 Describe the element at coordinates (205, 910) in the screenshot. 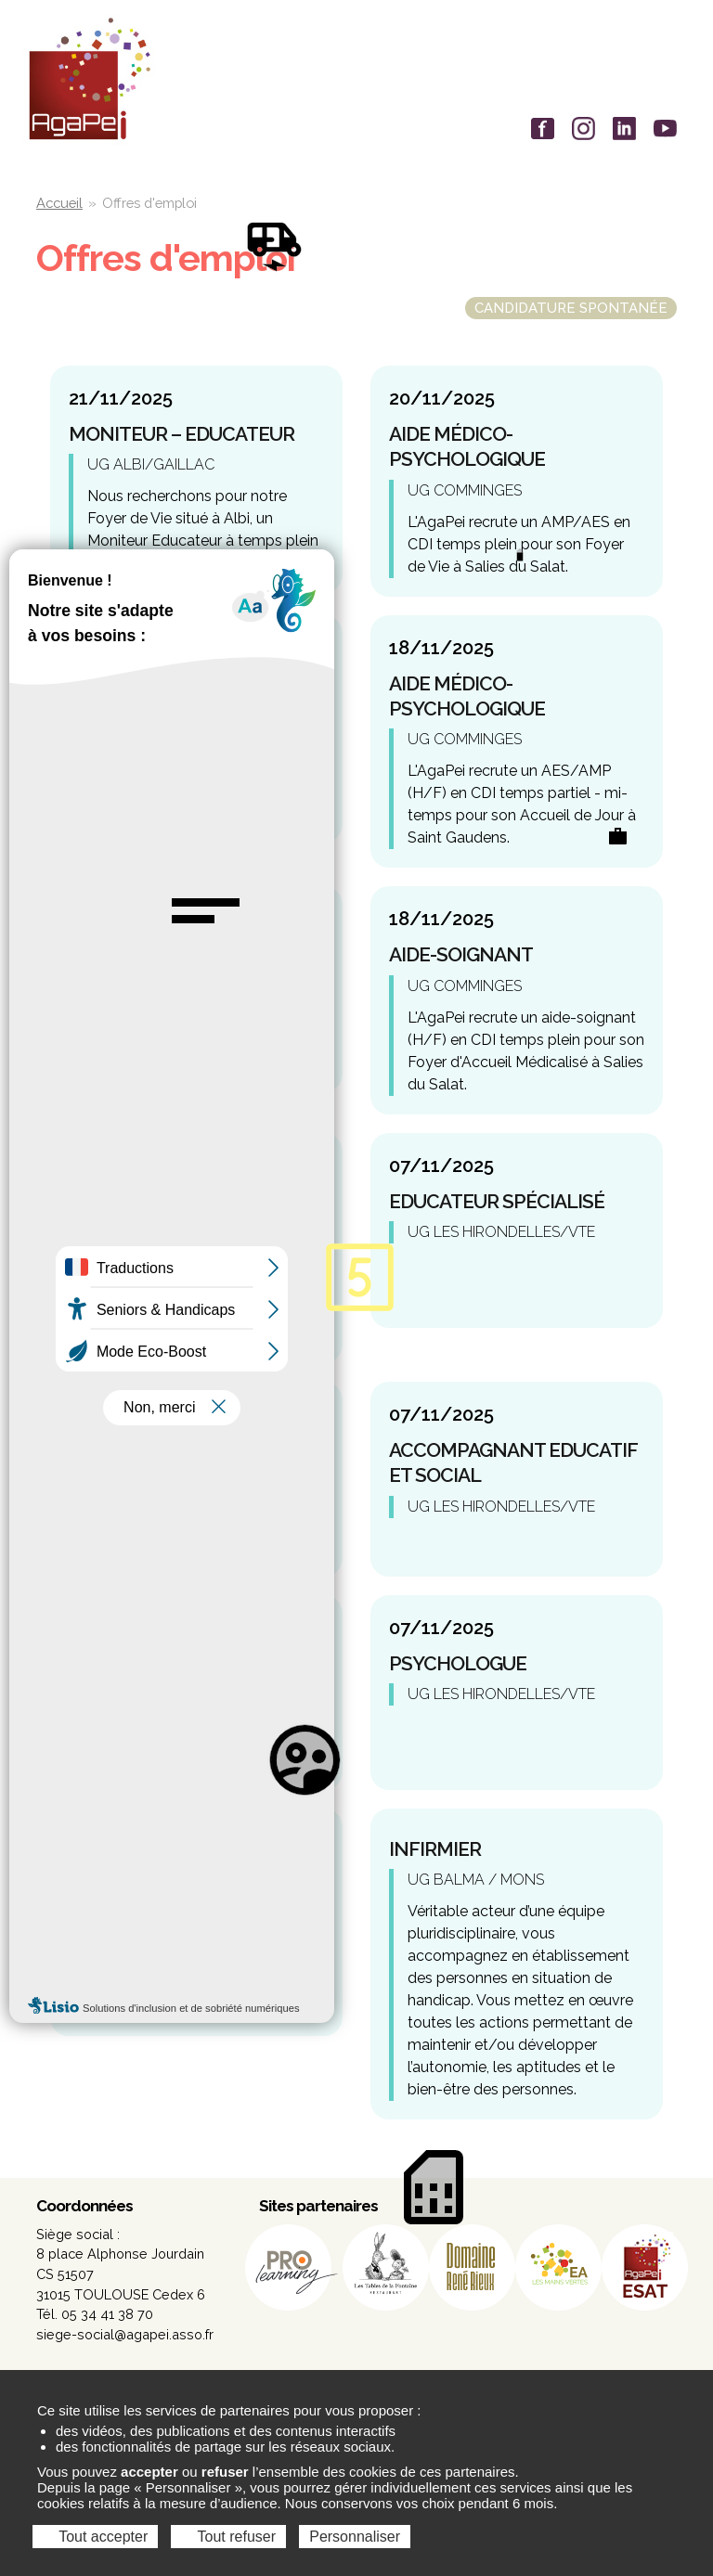

I see `enter a short text response` at that location.